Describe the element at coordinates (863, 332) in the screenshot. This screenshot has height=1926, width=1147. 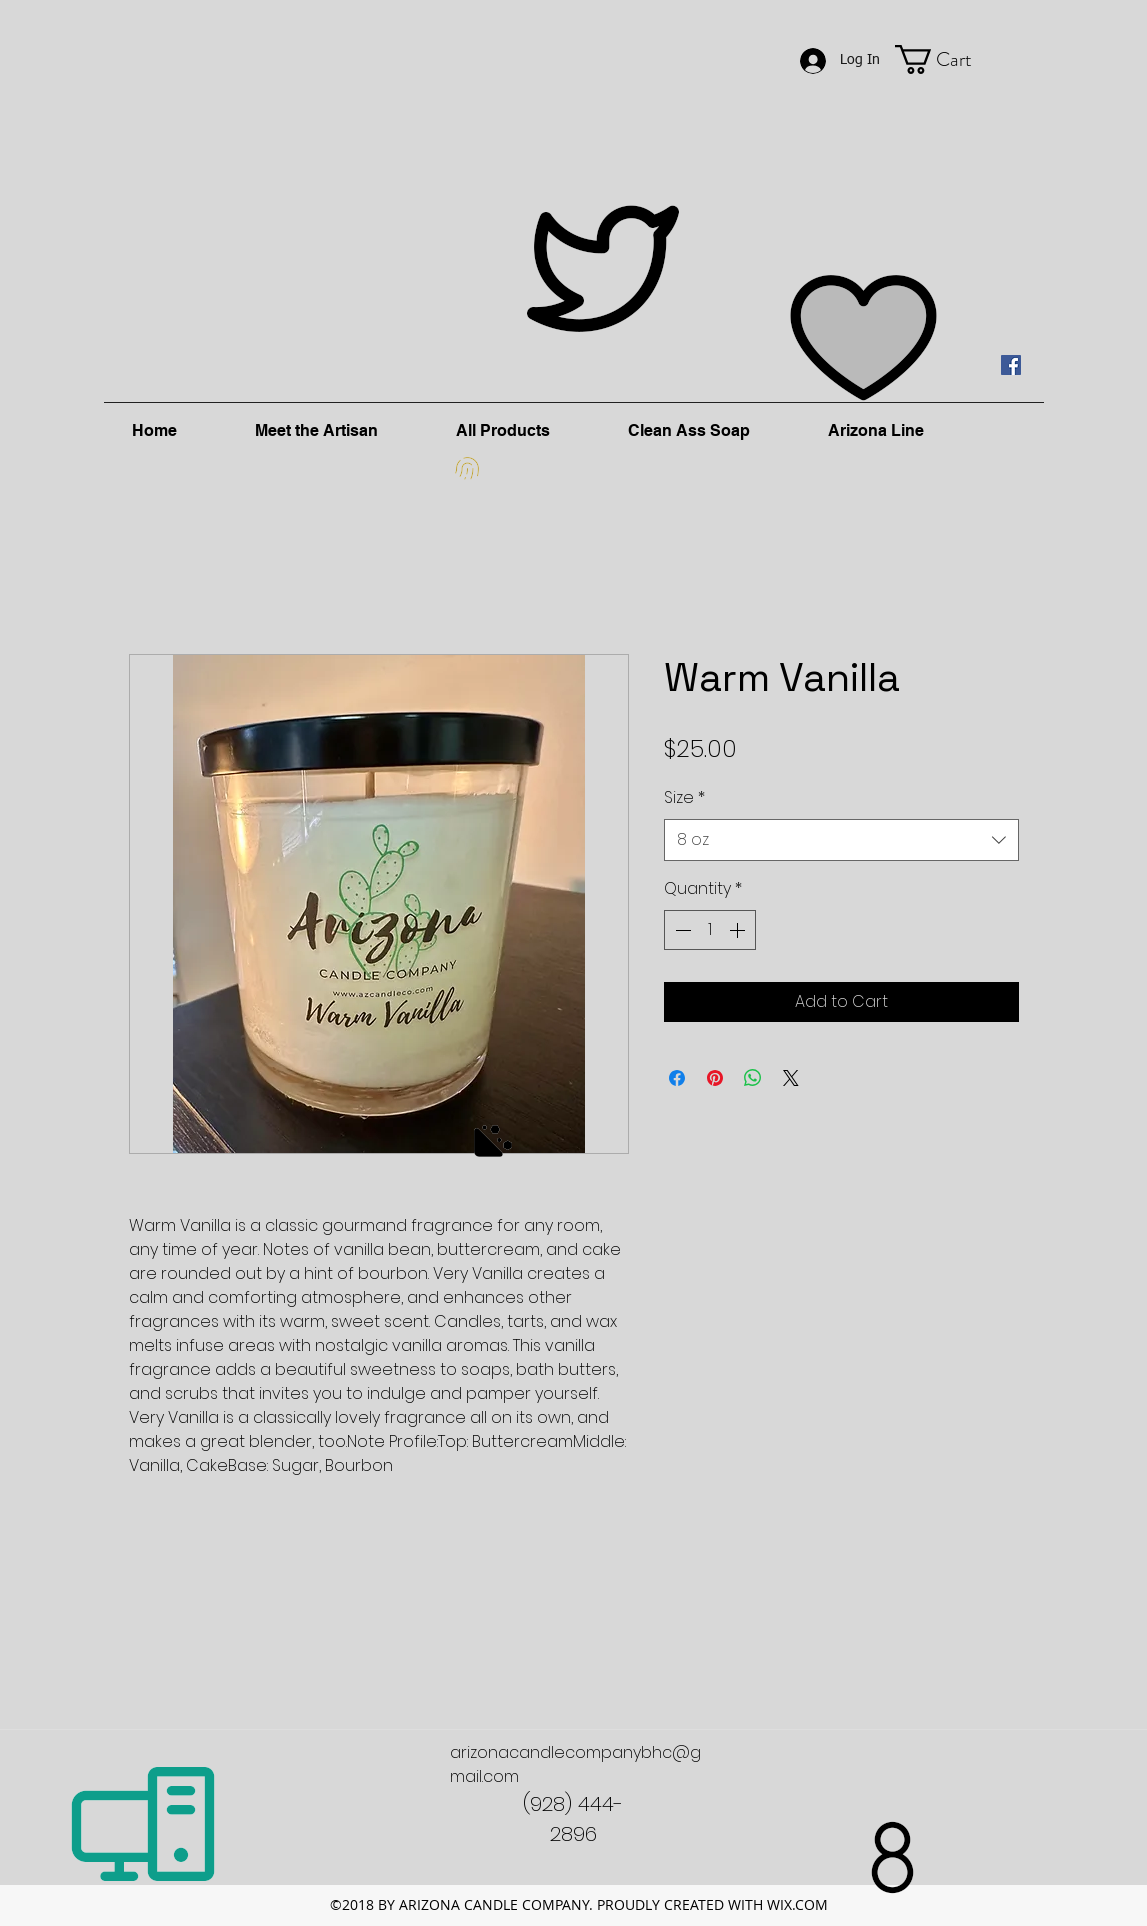
I see `add to favorites` at that location.